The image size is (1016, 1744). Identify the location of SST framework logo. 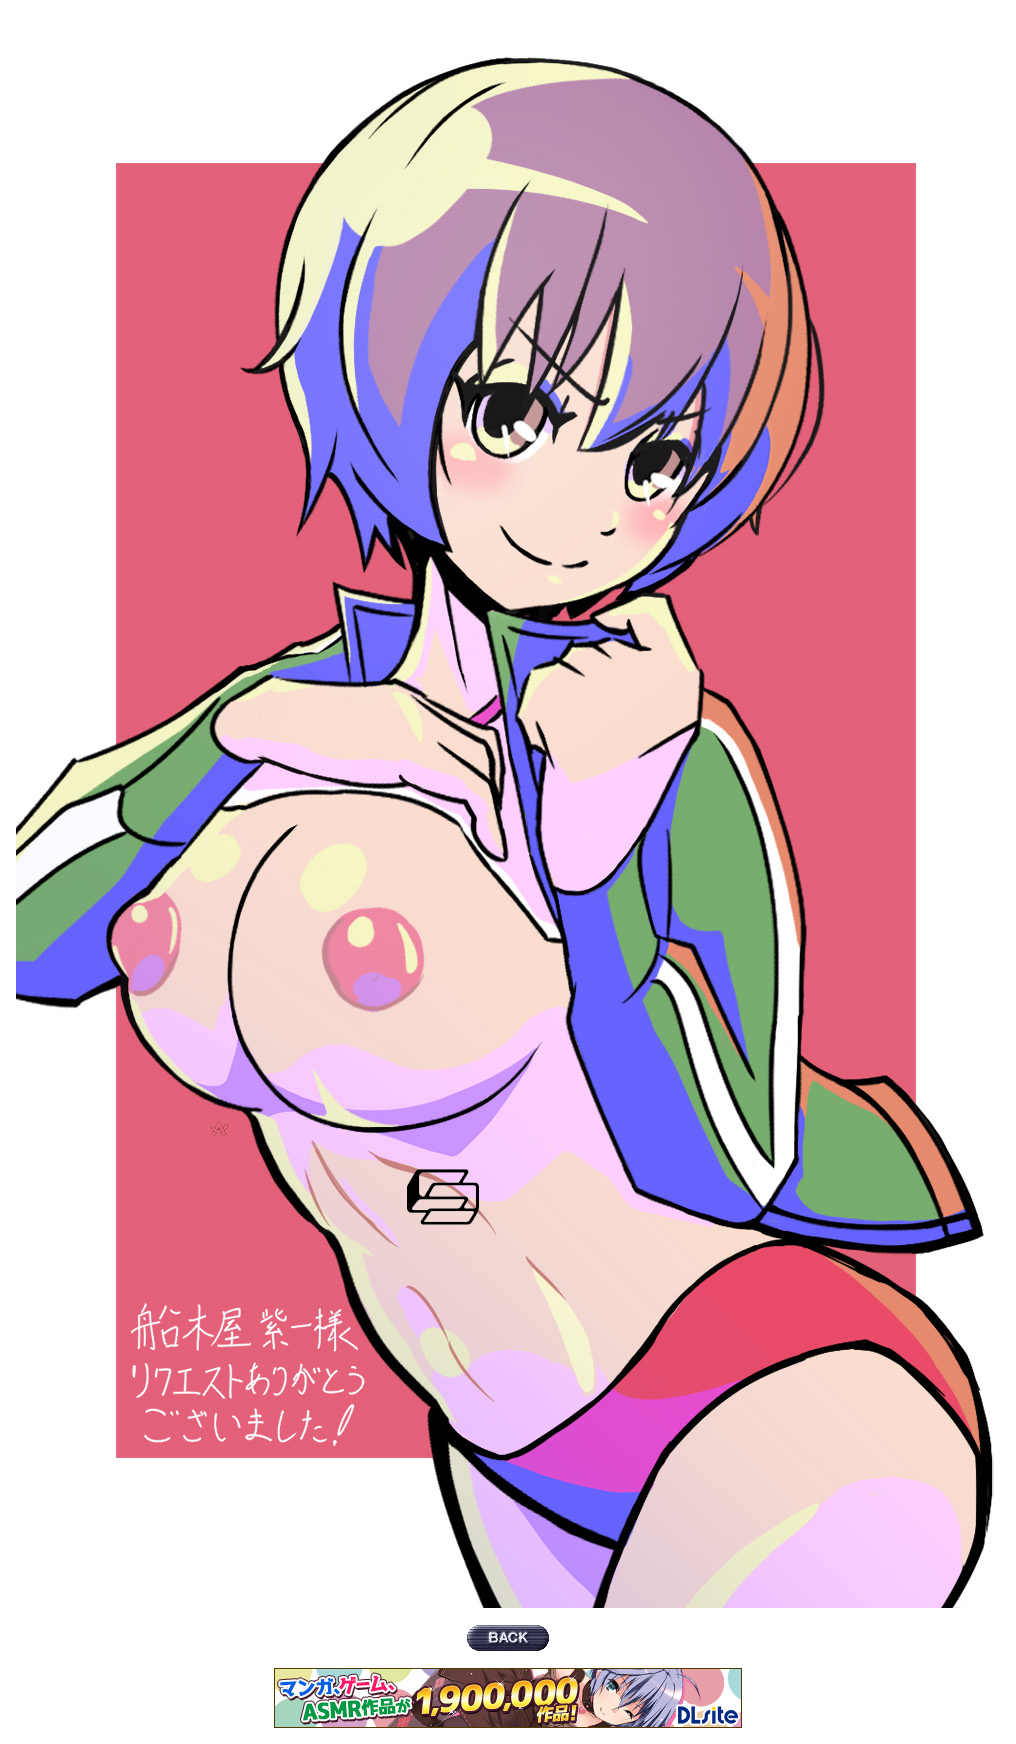
(443, 1197).